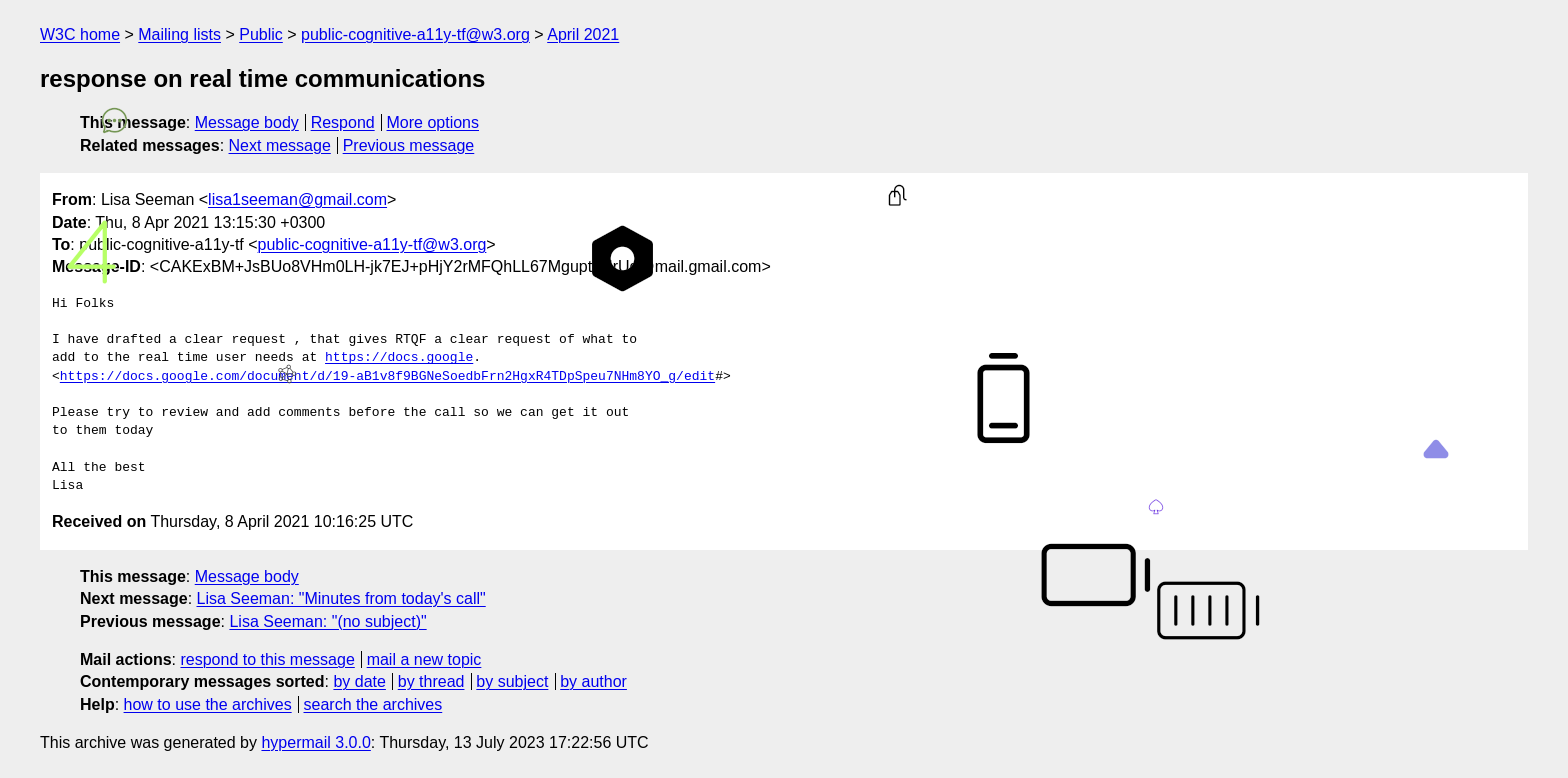 Image resolution: width=1568 pixels, height=778 pixels. What do you see at coordinates (93, 252) in the screenshot?
I see `indicates step four in a multi-step process` at bounding box center [93, 252].